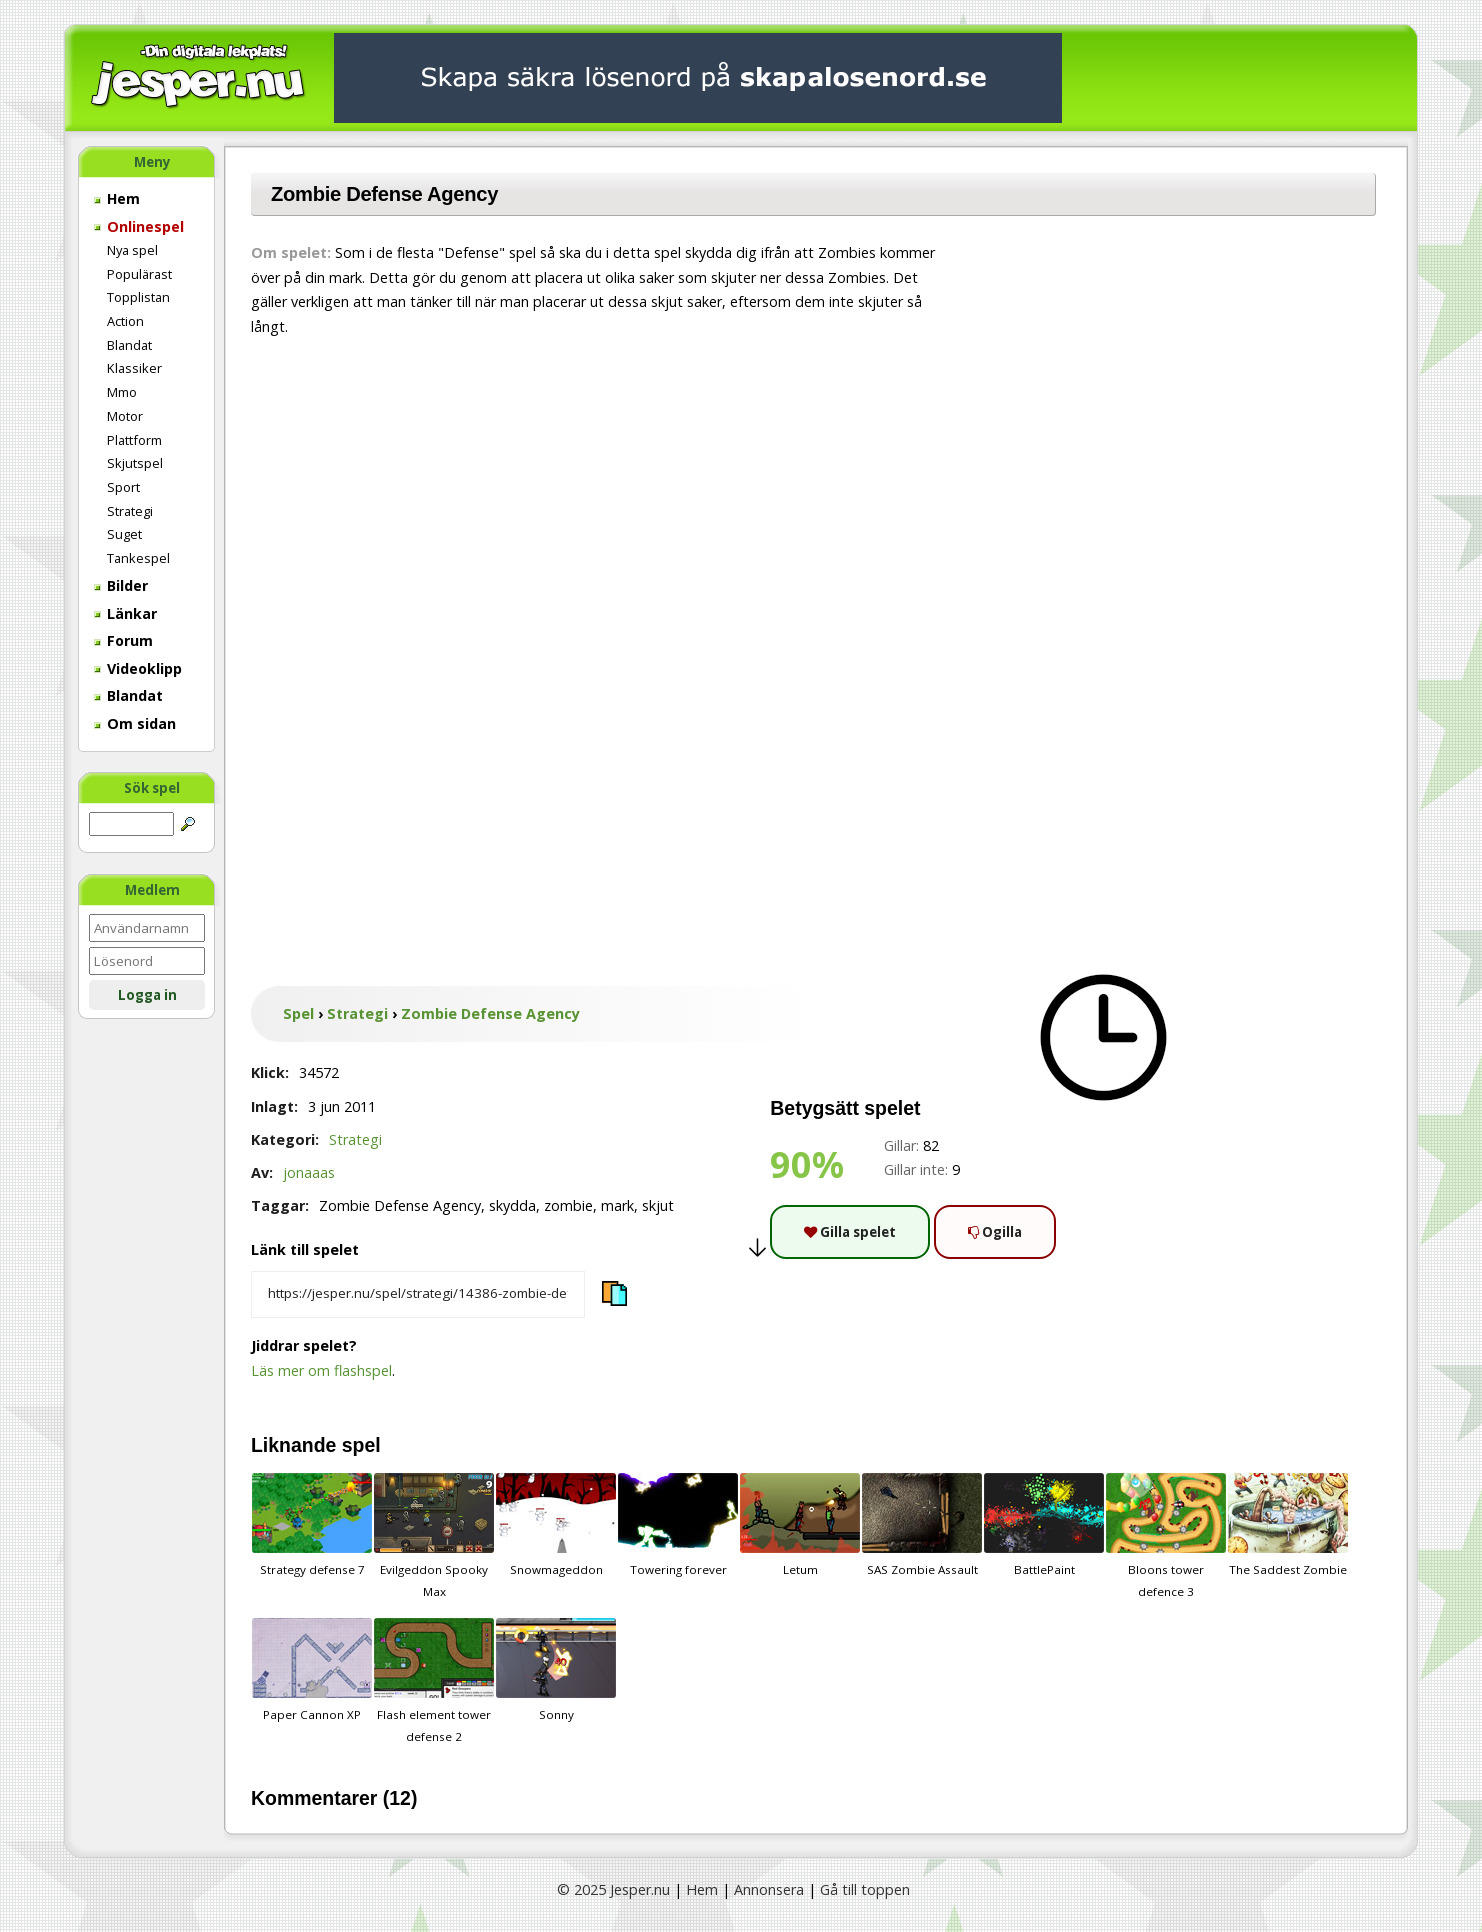 The height and width of the screenshot is (1932, 1482). I want to click on scroll down or view more content, so click(757, 1247).